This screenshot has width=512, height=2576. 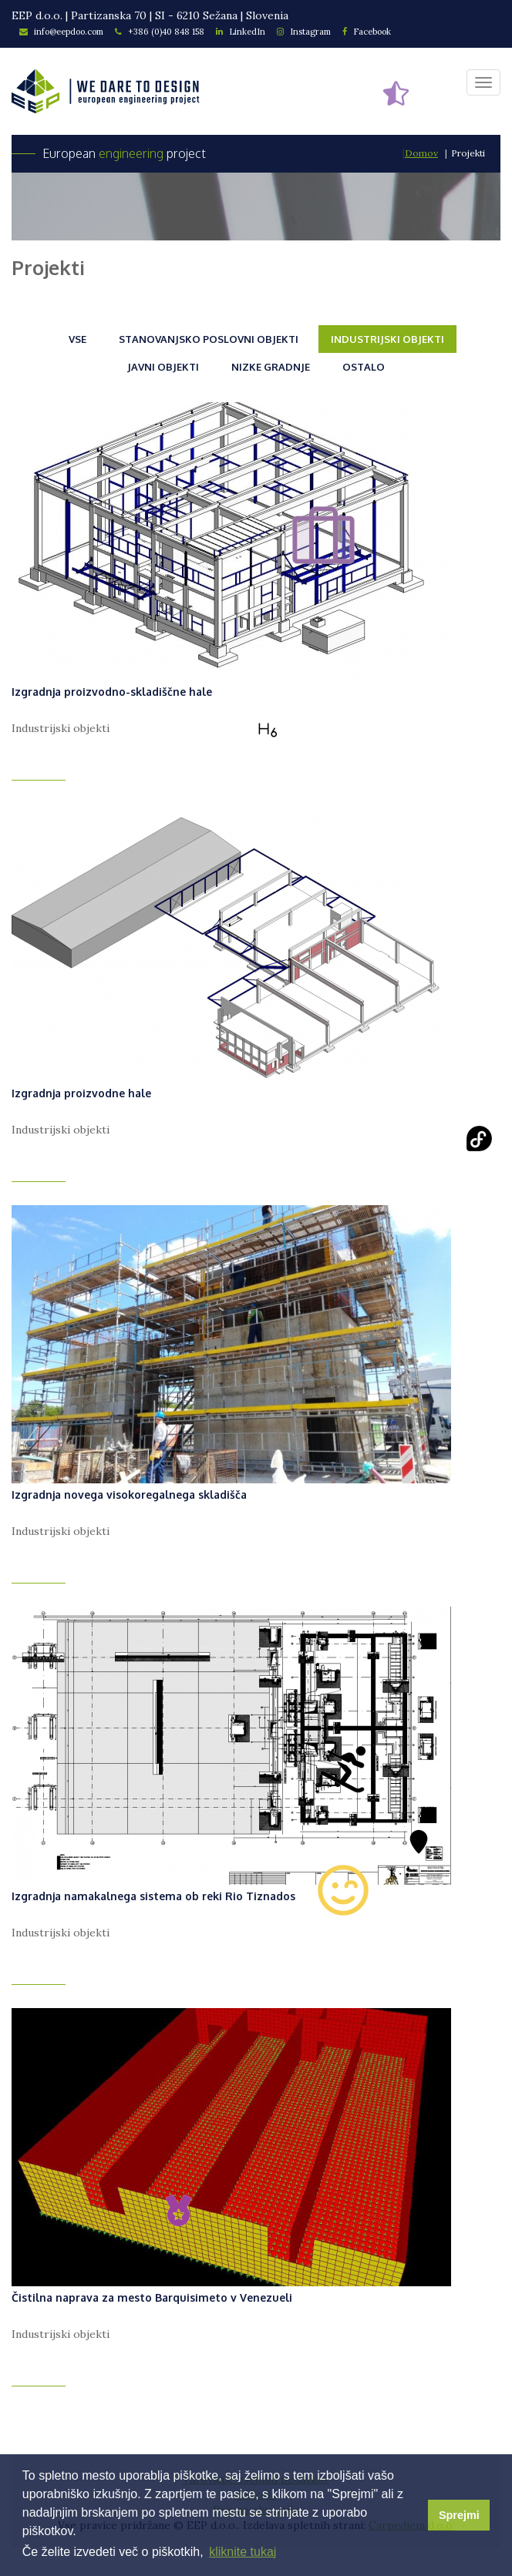 What do you see at coordinates (396, 93) in the screenshot?
I see `indicates a partial or half rating` at bounding box center [396, 93].